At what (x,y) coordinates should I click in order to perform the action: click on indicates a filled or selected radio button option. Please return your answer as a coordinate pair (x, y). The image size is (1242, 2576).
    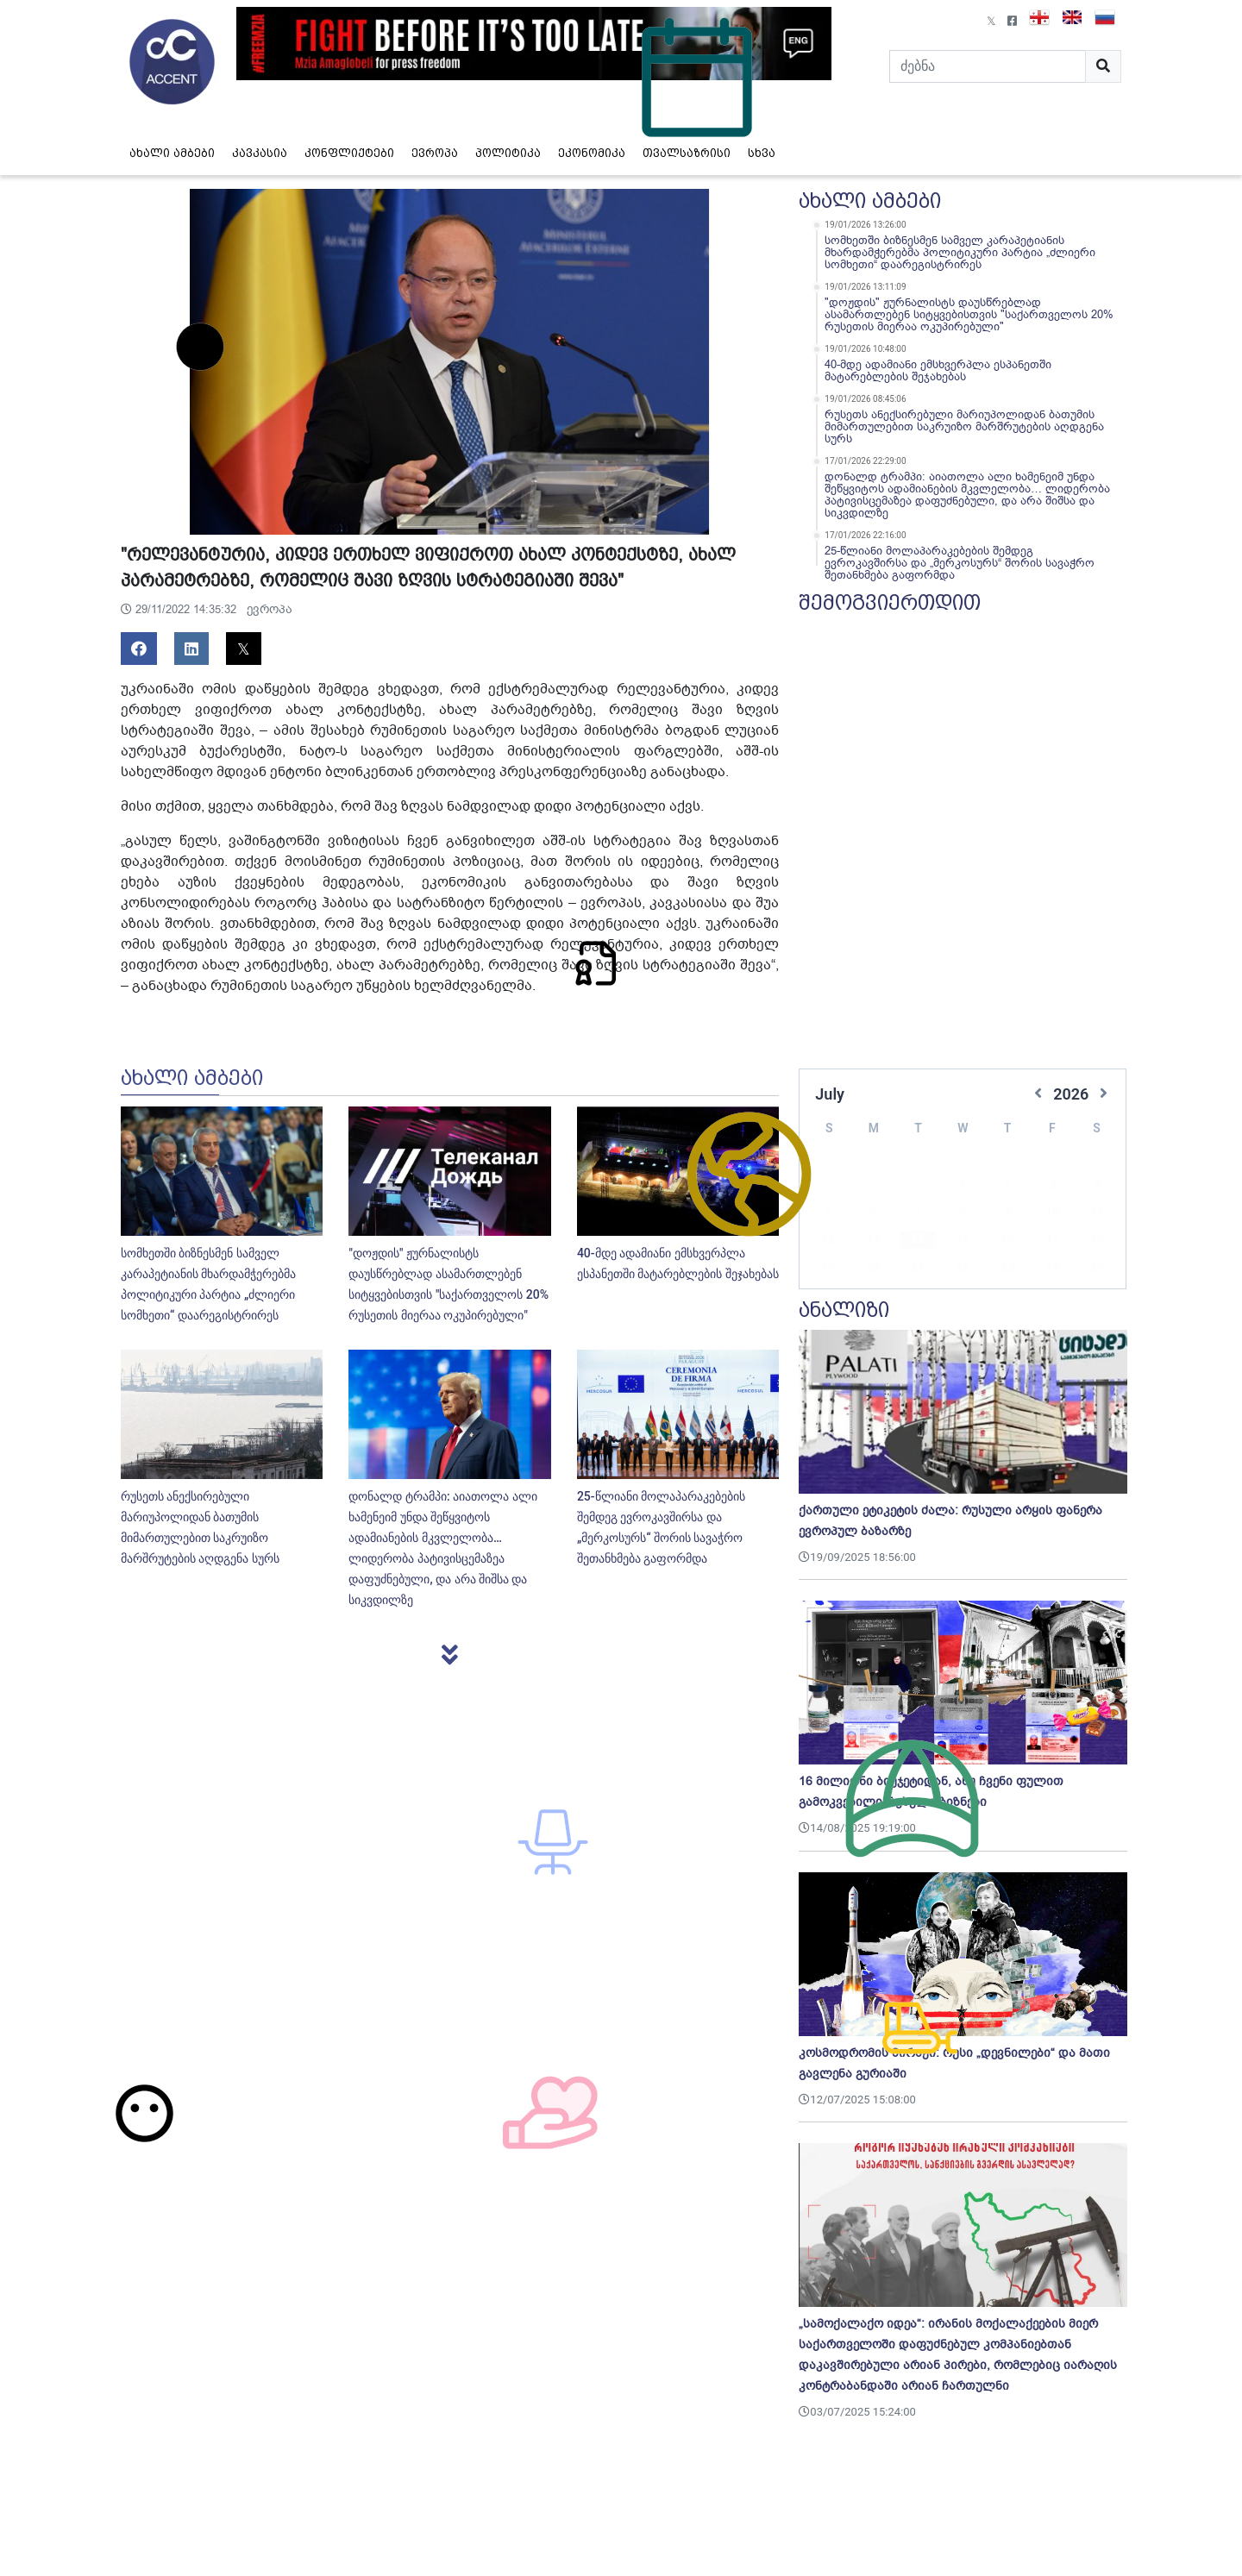
    Looking at the image, I should click on (200, 347).